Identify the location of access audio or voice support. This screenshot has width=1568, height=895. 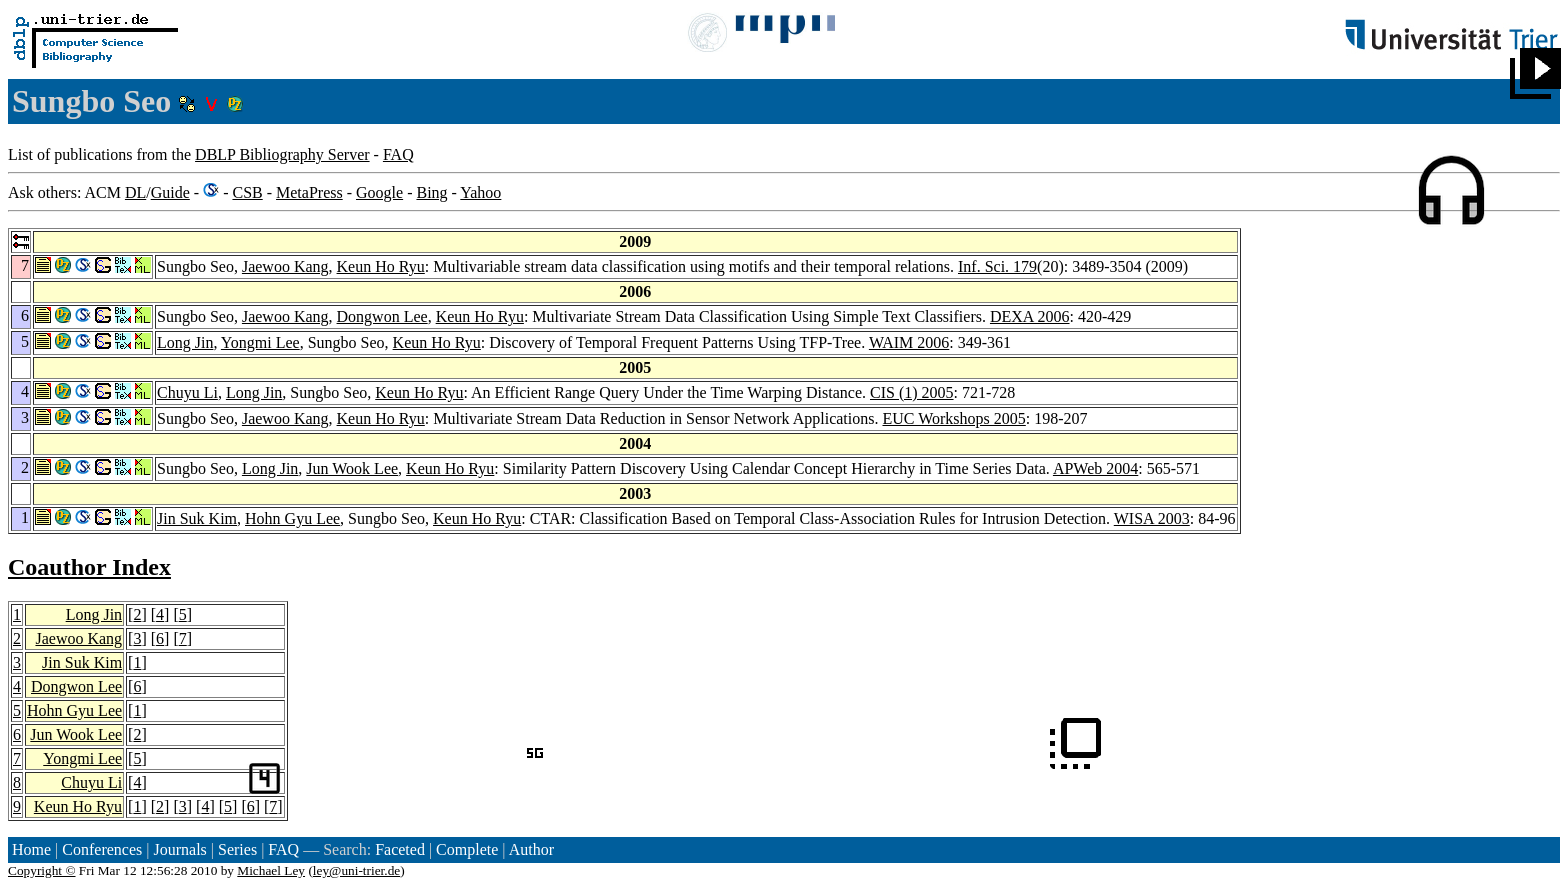
(1451, 195).